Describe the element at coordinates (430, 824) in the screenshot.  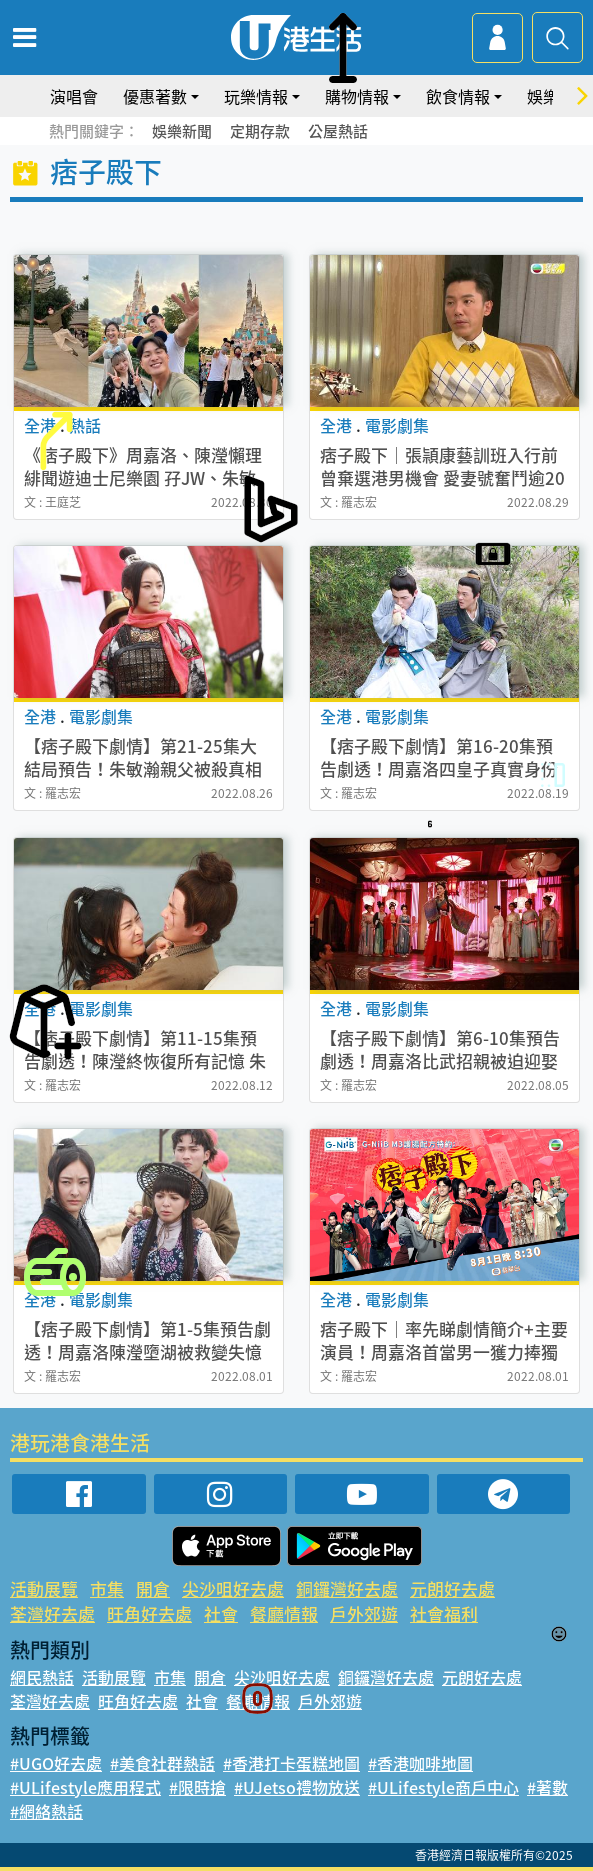
I see `indicates item number 6 in a list or sequence` at that location.